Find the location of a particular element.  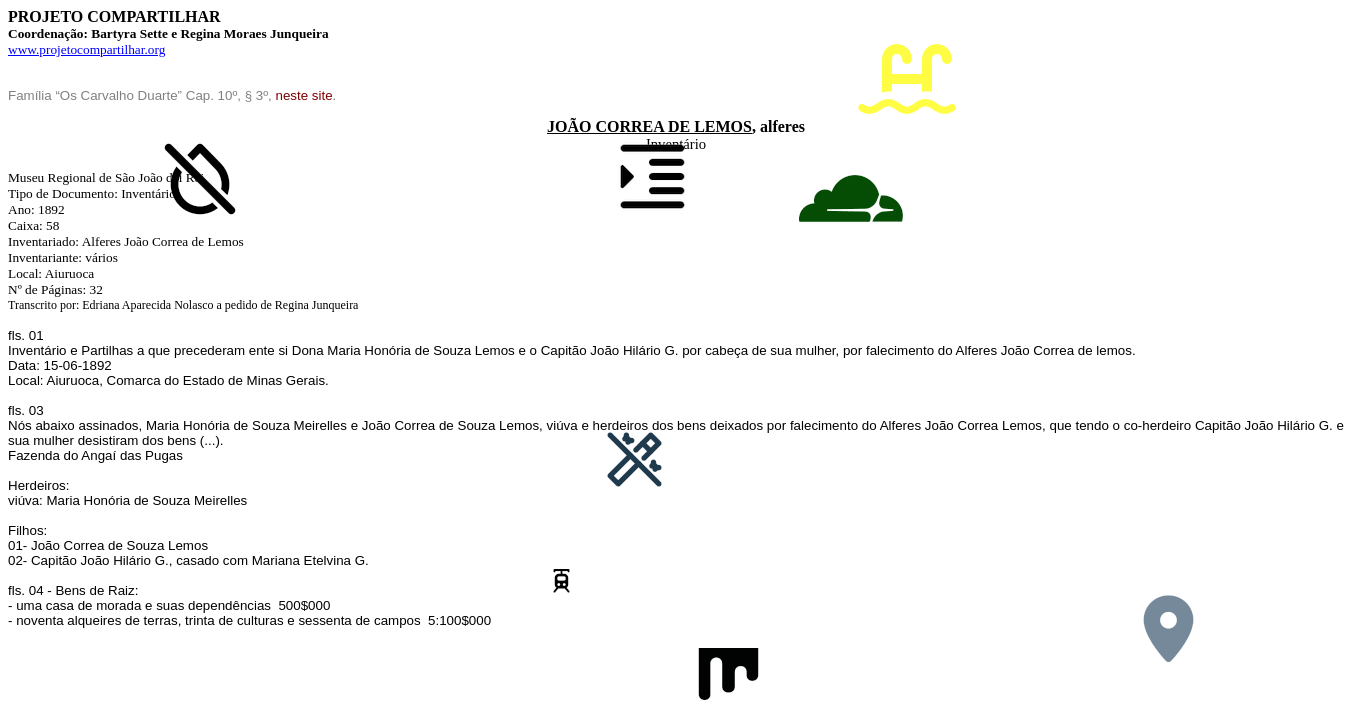

Mix social bookmarking platform logo is located at coordinates (728, 673).